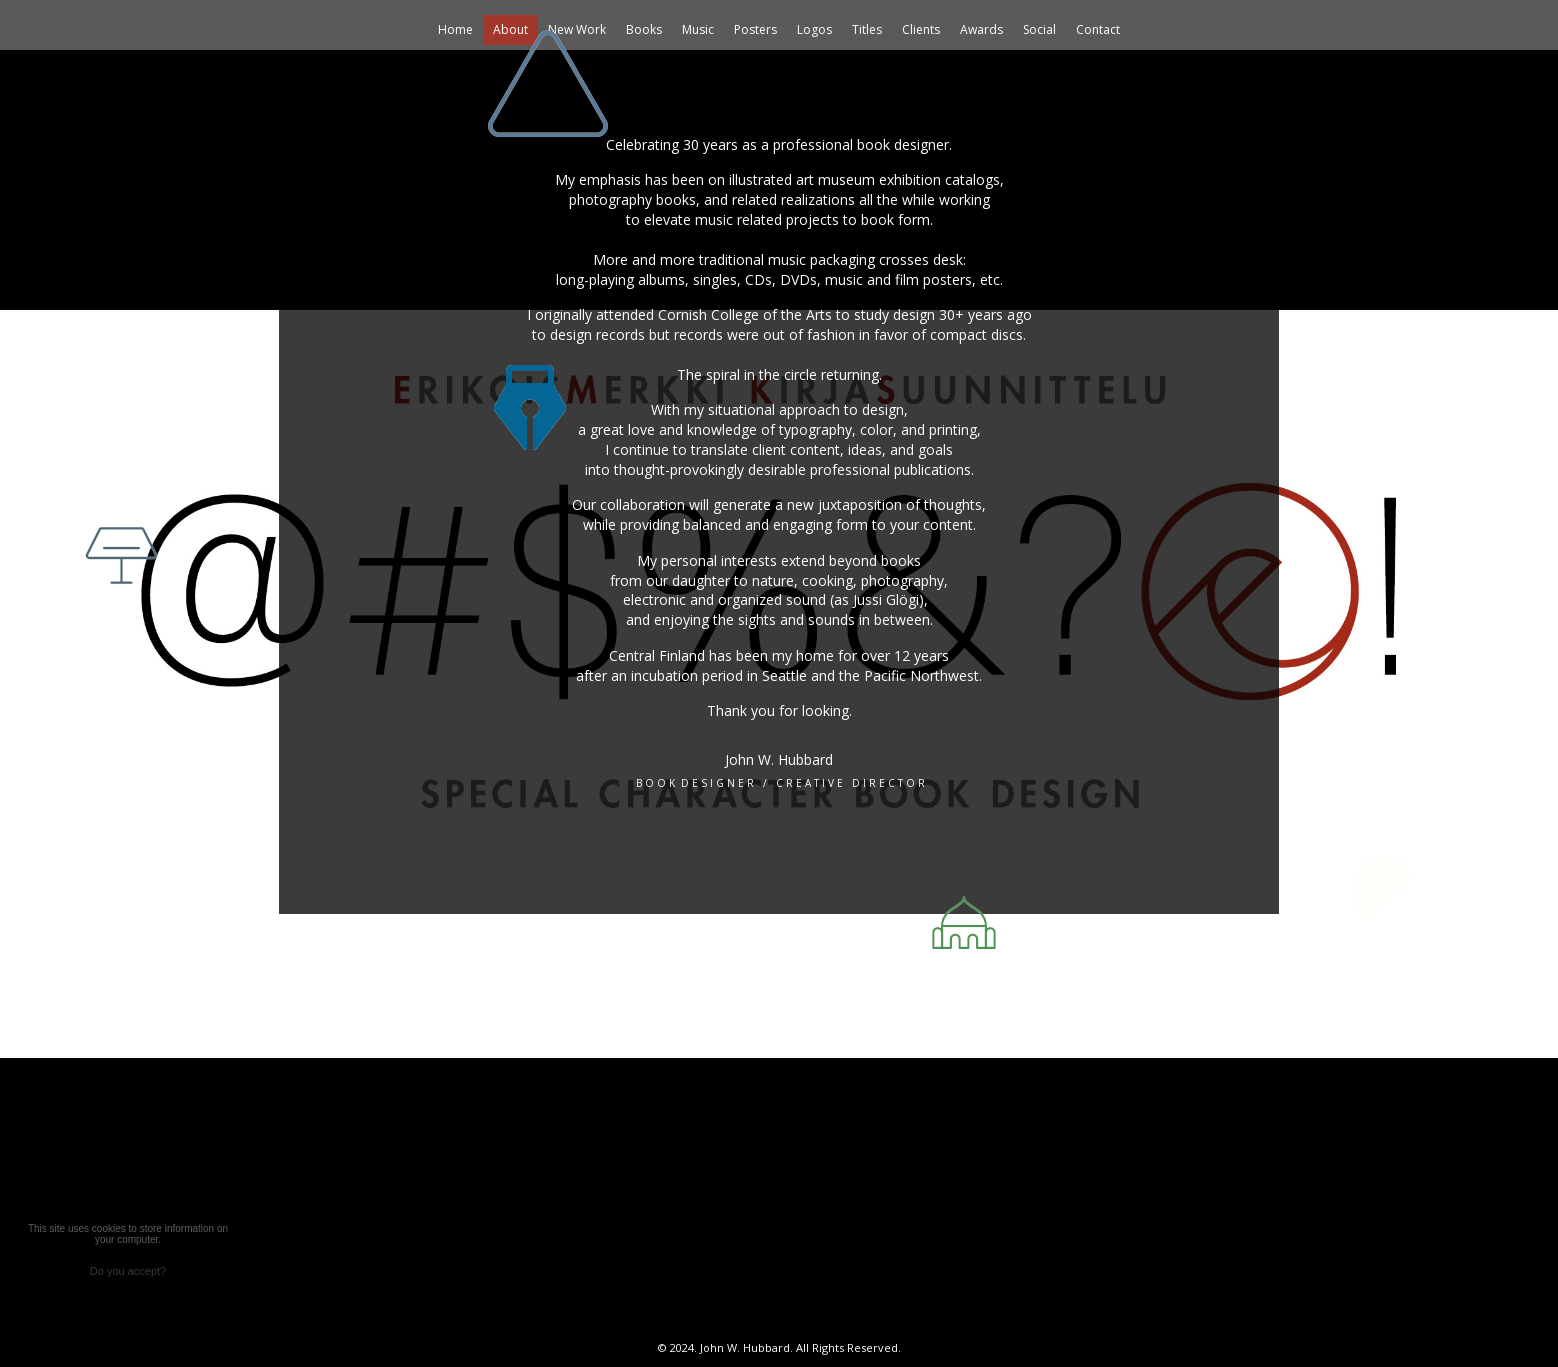  What do you see at coordinates (964, 926) in the screenshot?
I see `find nearby mosques` at bounding box center [964, 926].